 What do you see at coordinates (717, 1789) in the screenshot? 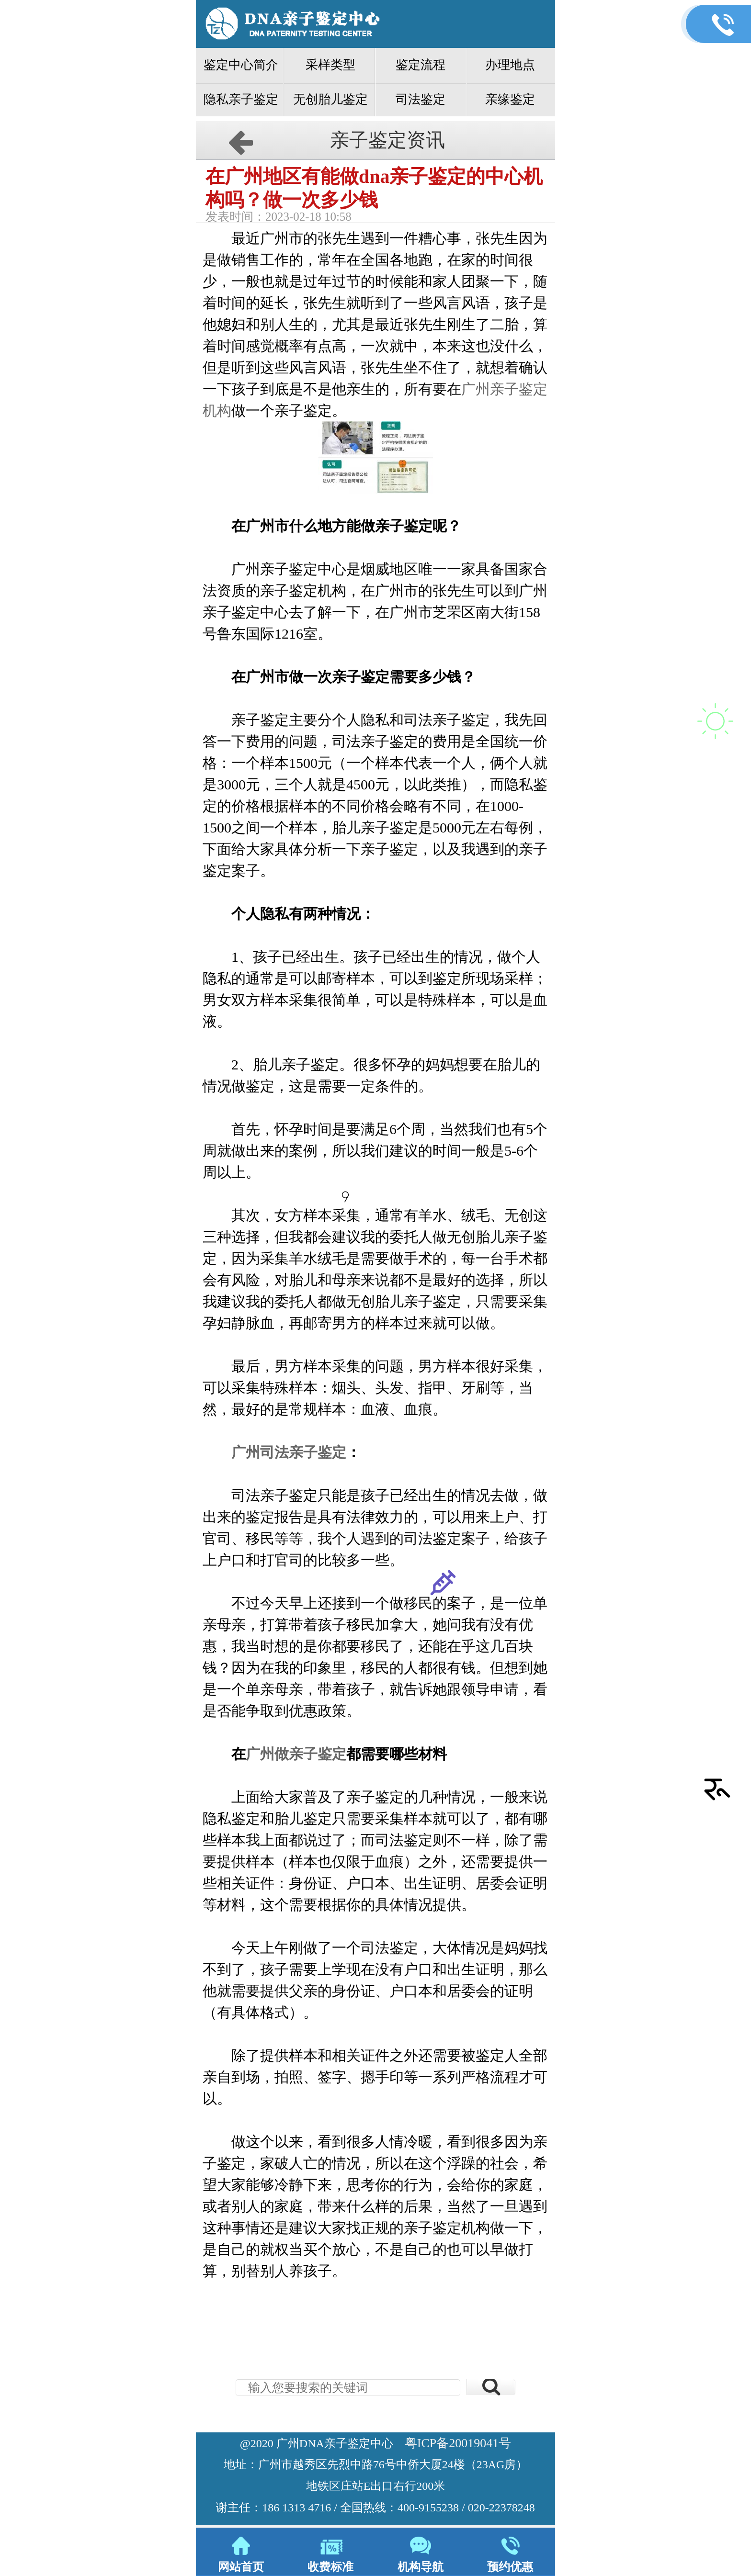
I see `indicates nepalese rupee currency` at bounding box center [717, 1789].